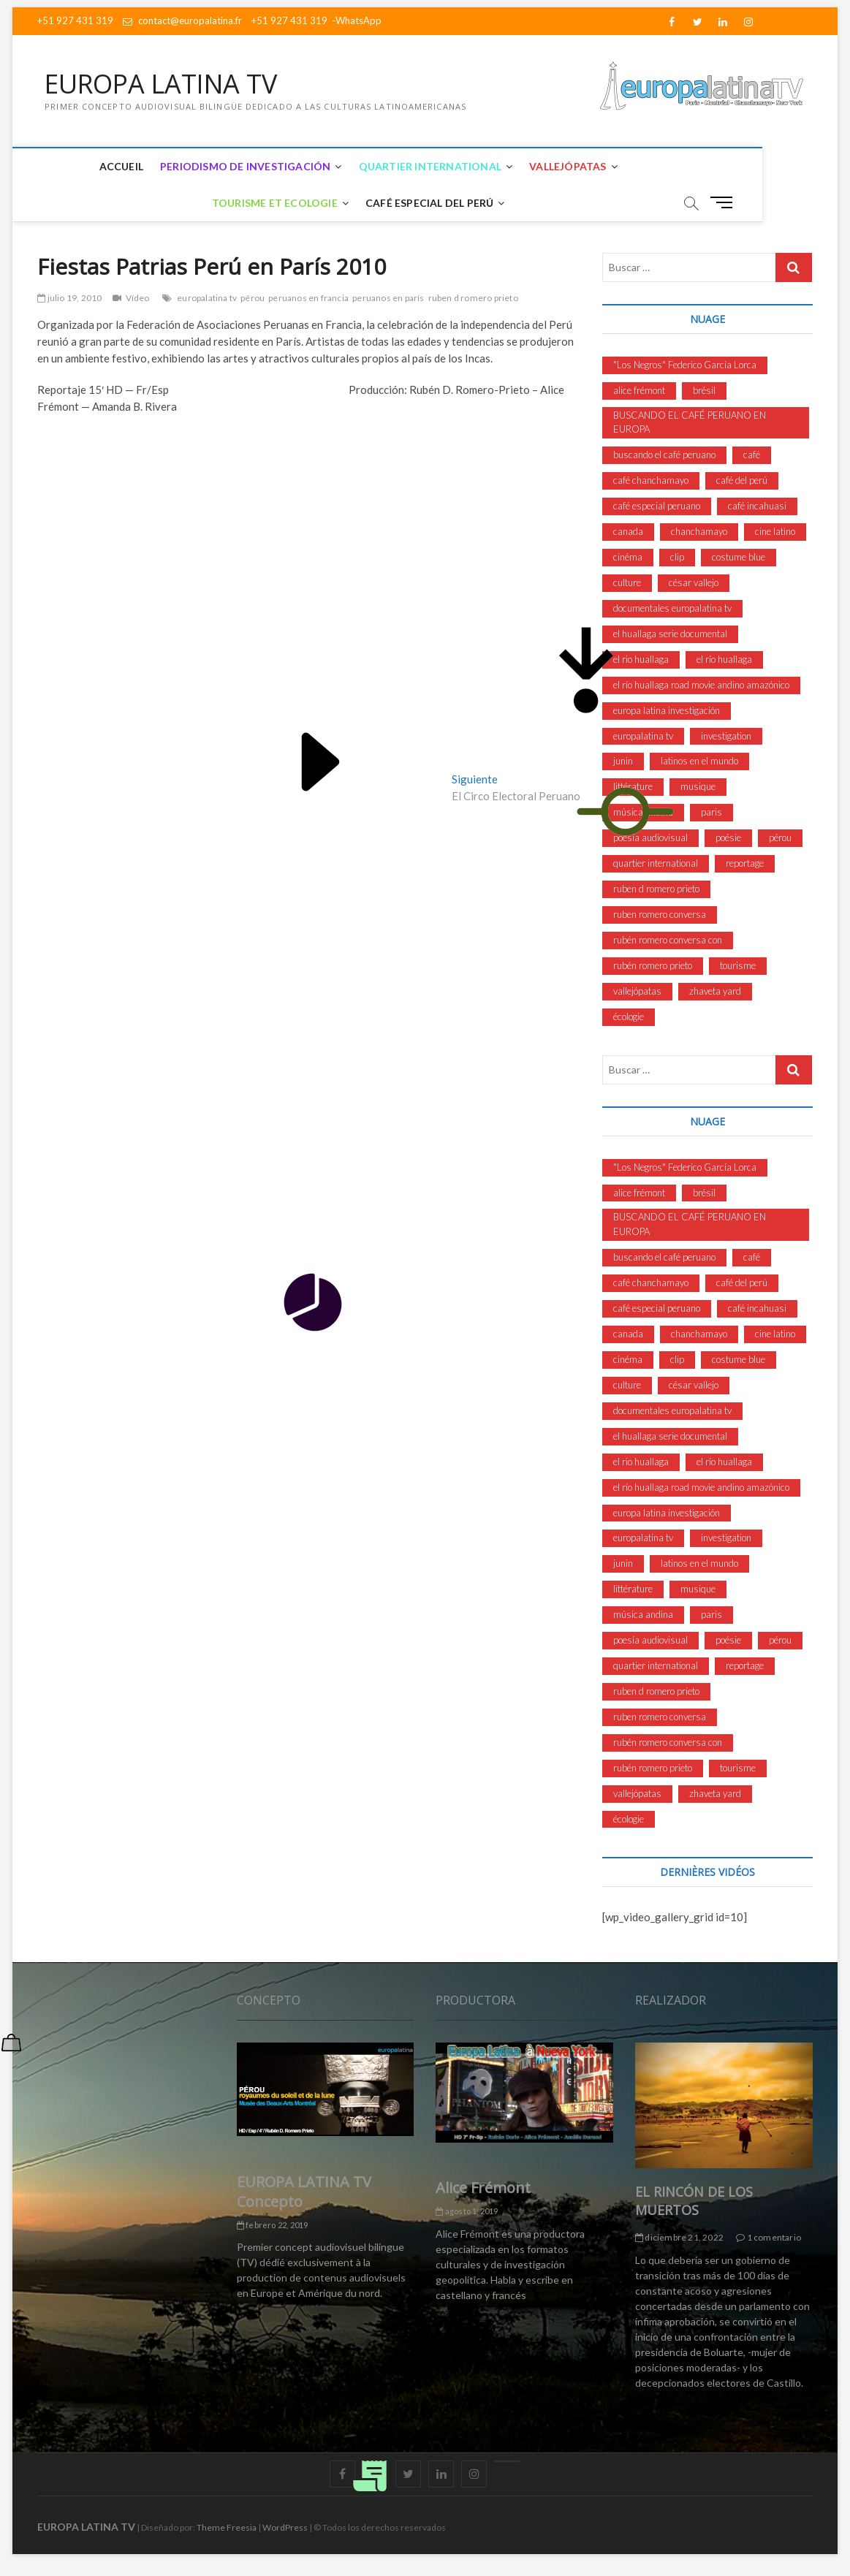 Image resolution: width=850 pixels, height=2576 pixels. What do you see at coordinates (586, 670) in the screenshot?
I see `step into function during debugging` at bounding box center [586, 670].